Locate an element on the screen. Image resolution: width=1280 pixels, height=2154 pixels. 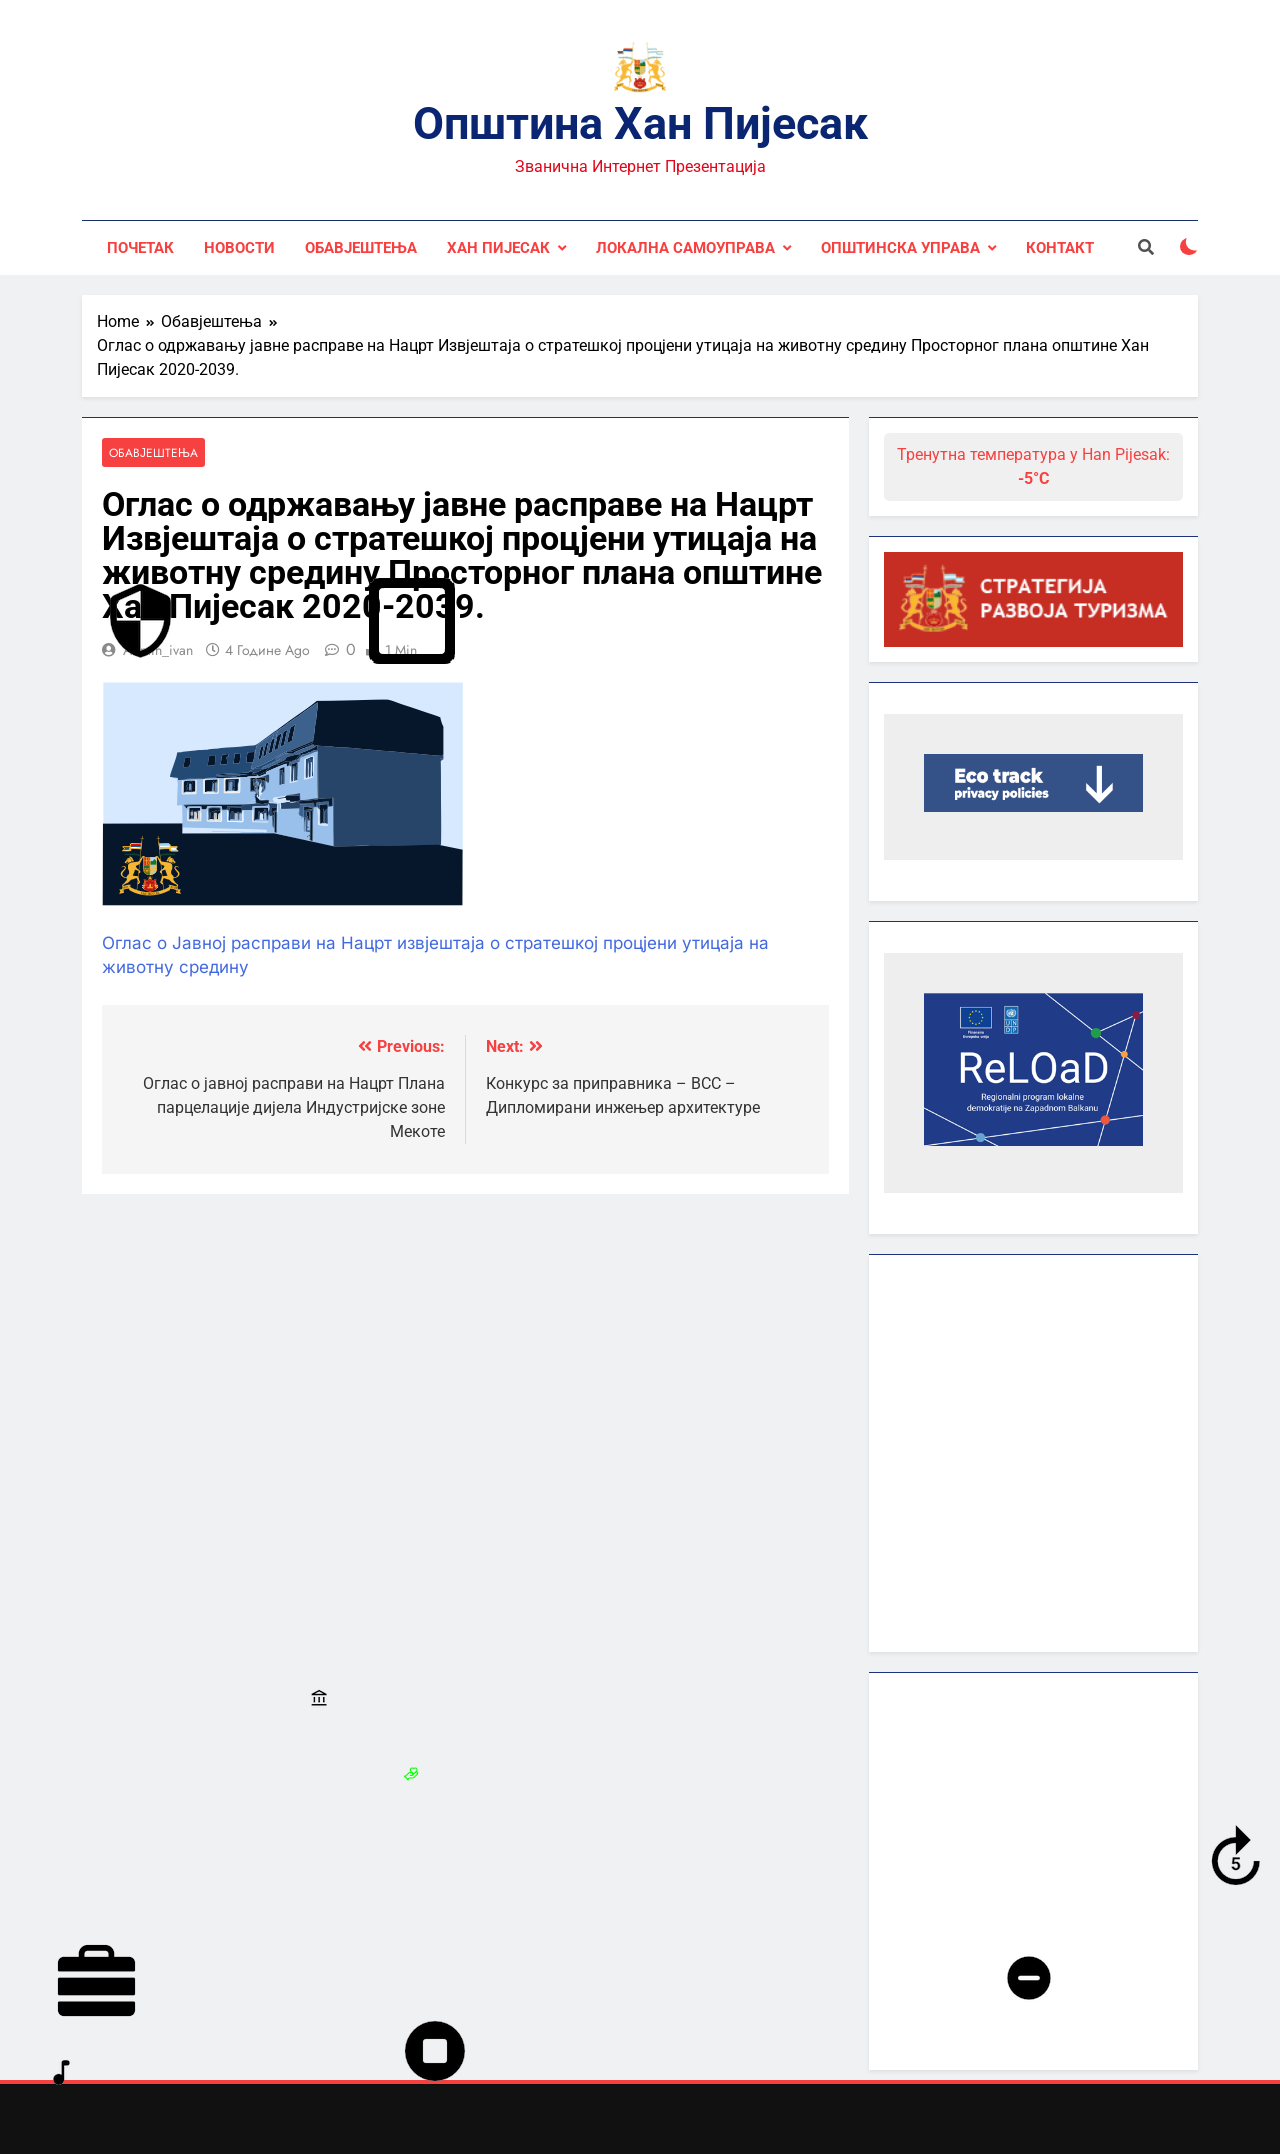
remove an item from a list is located at coordinates (1029, 1978).